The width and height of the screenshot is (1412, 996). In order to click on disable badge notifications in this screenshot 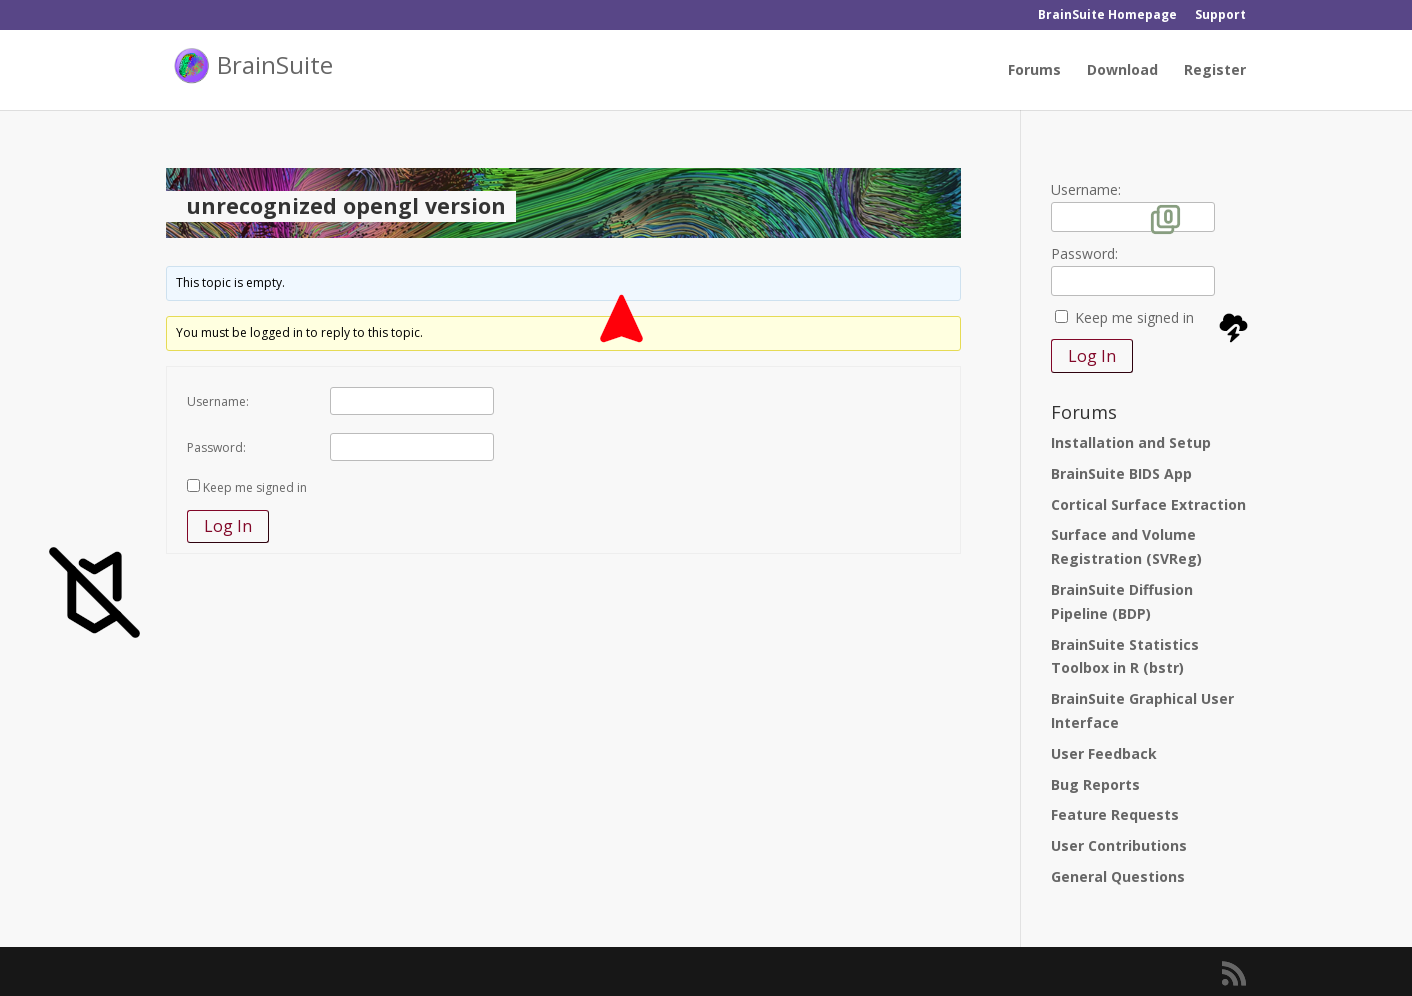, I will do `click(94, 592)`.